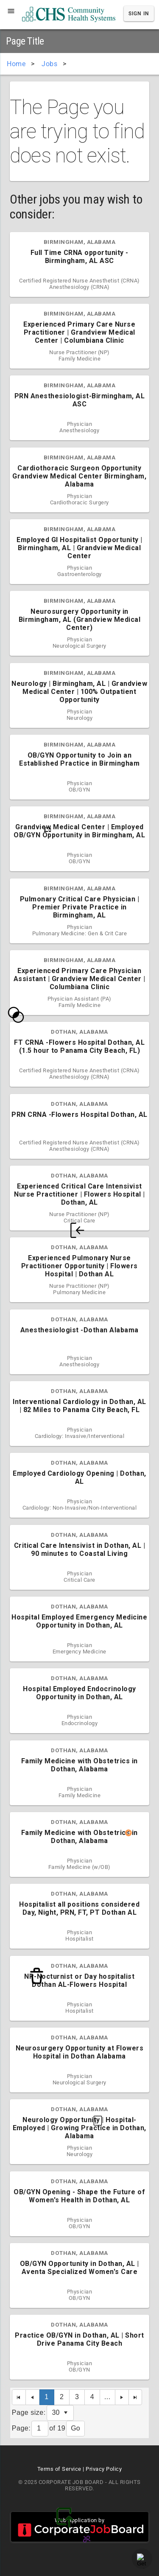 This screenshot has height=2576, width=159. What do you see at coordinates (77, 1230) in the screenshot?
I see `sign in to your account` at bounding box center [77, 1230].